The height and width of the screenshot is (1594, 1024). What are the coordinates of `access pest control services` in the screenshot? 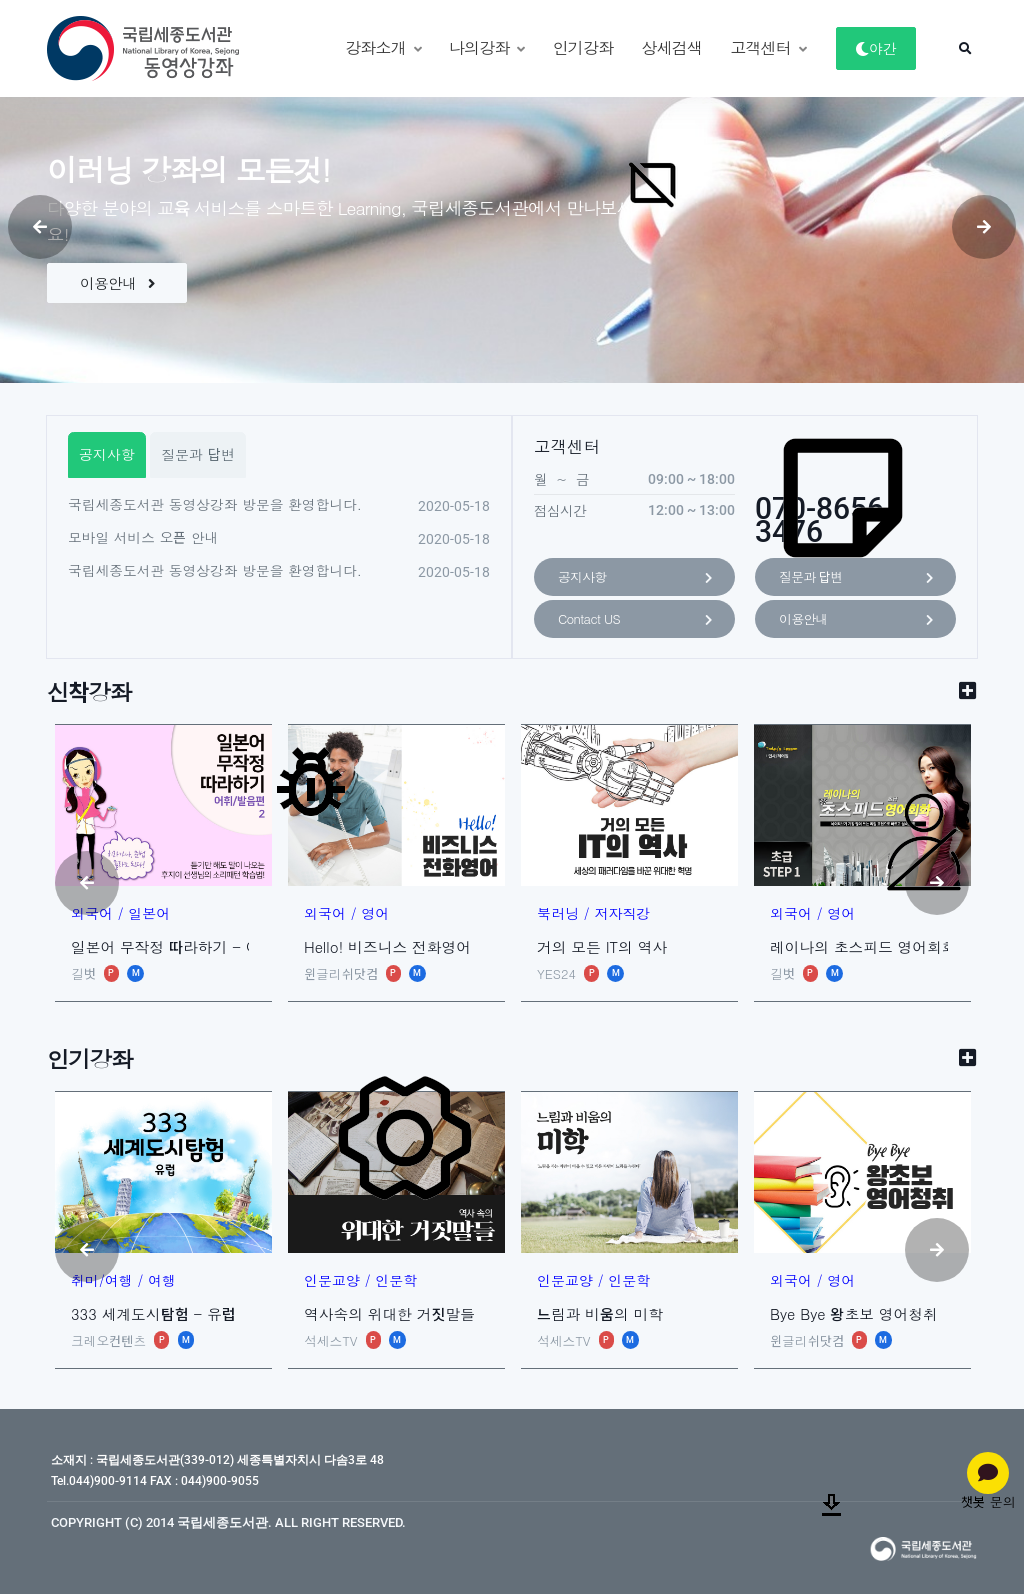 It's located at (311, 782).